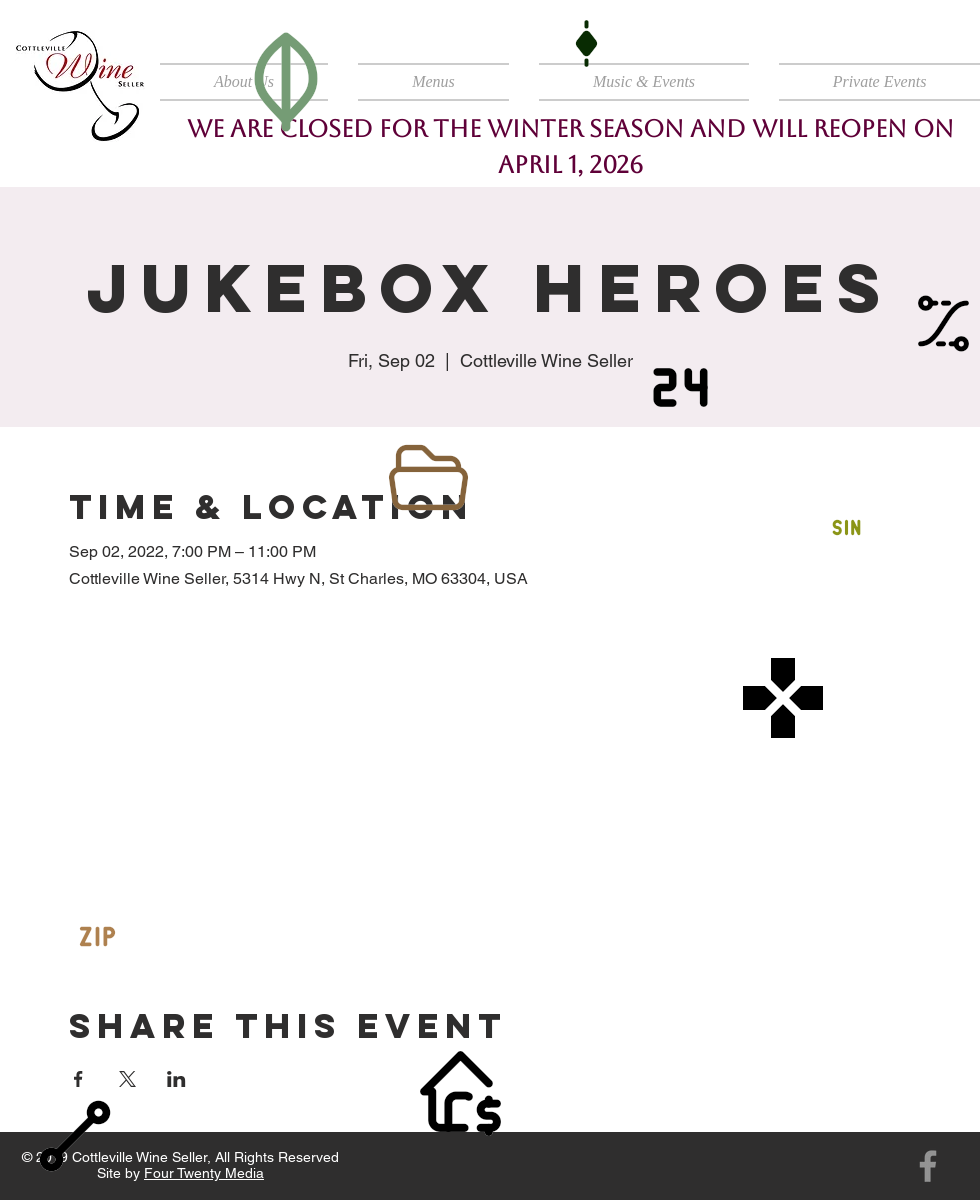  Describe the element at coordinates (846, 527) in the screenshot. I see `access sine function in calculator` at that location.